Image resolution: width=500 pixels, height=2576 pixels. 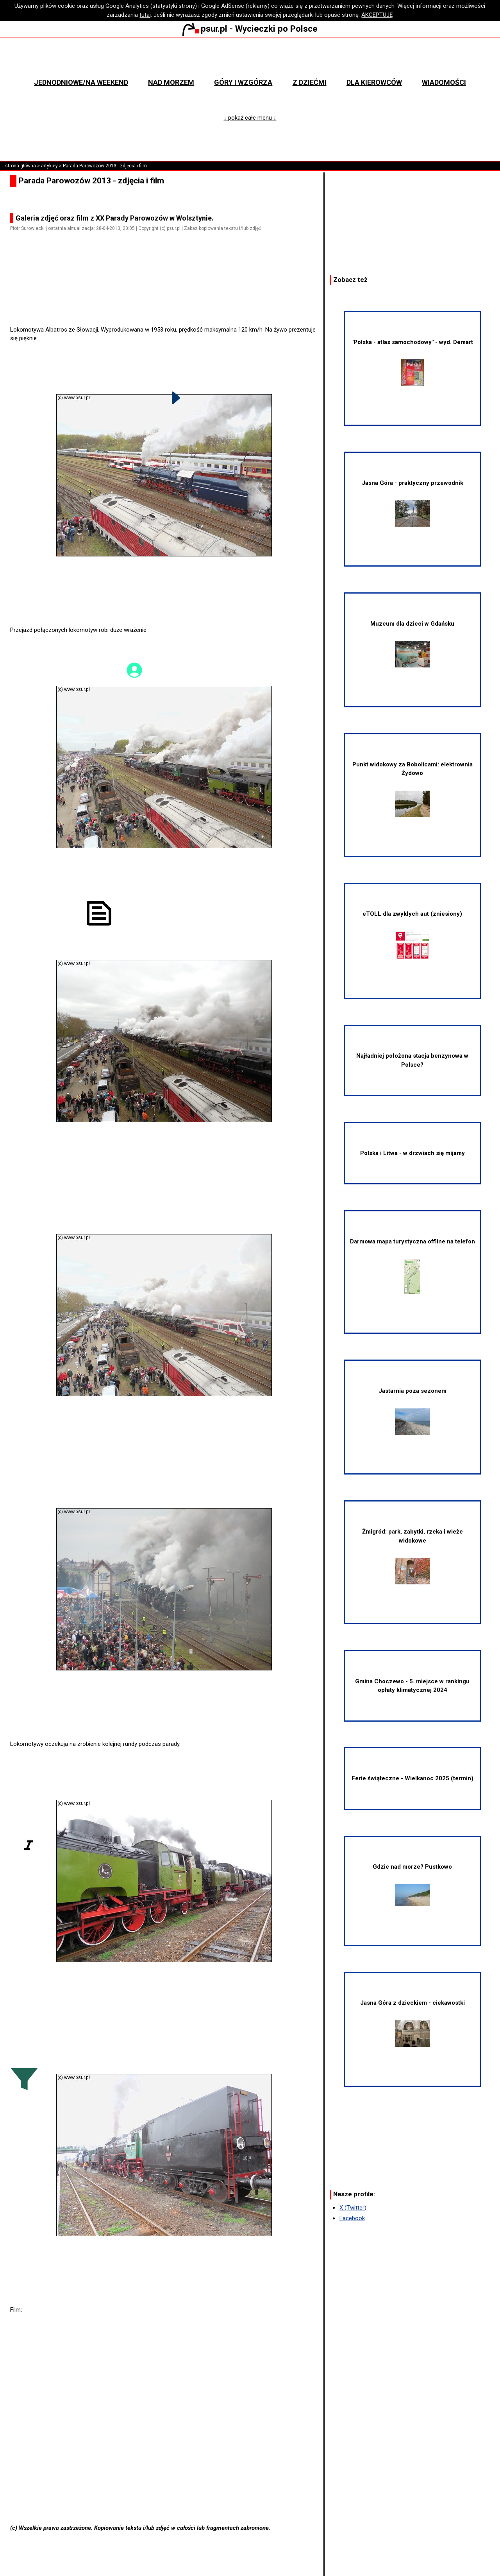 What do you see at coordinates (134, 670) in the screenshot?
I see `access your profile or account settings` at bounding box center [134, 670].